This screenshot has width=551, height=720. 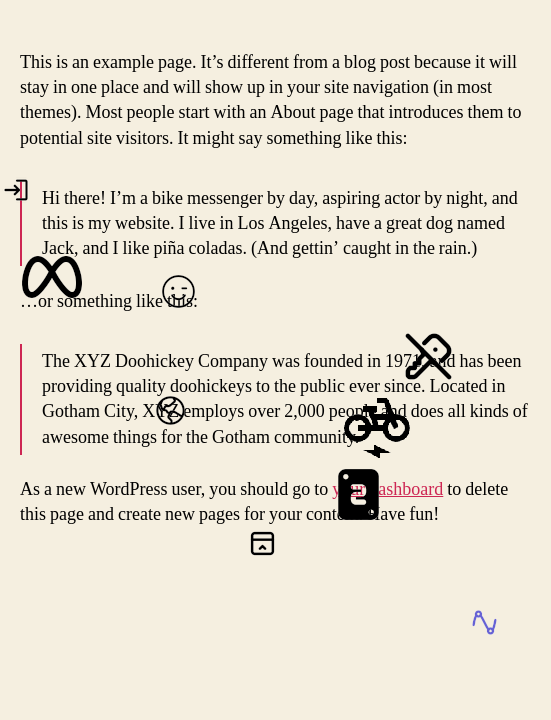 What do you see at coordinates (170, 410) in the screenshot?
I see `switch to western hemisphere region` at bounding box center [170, 410].